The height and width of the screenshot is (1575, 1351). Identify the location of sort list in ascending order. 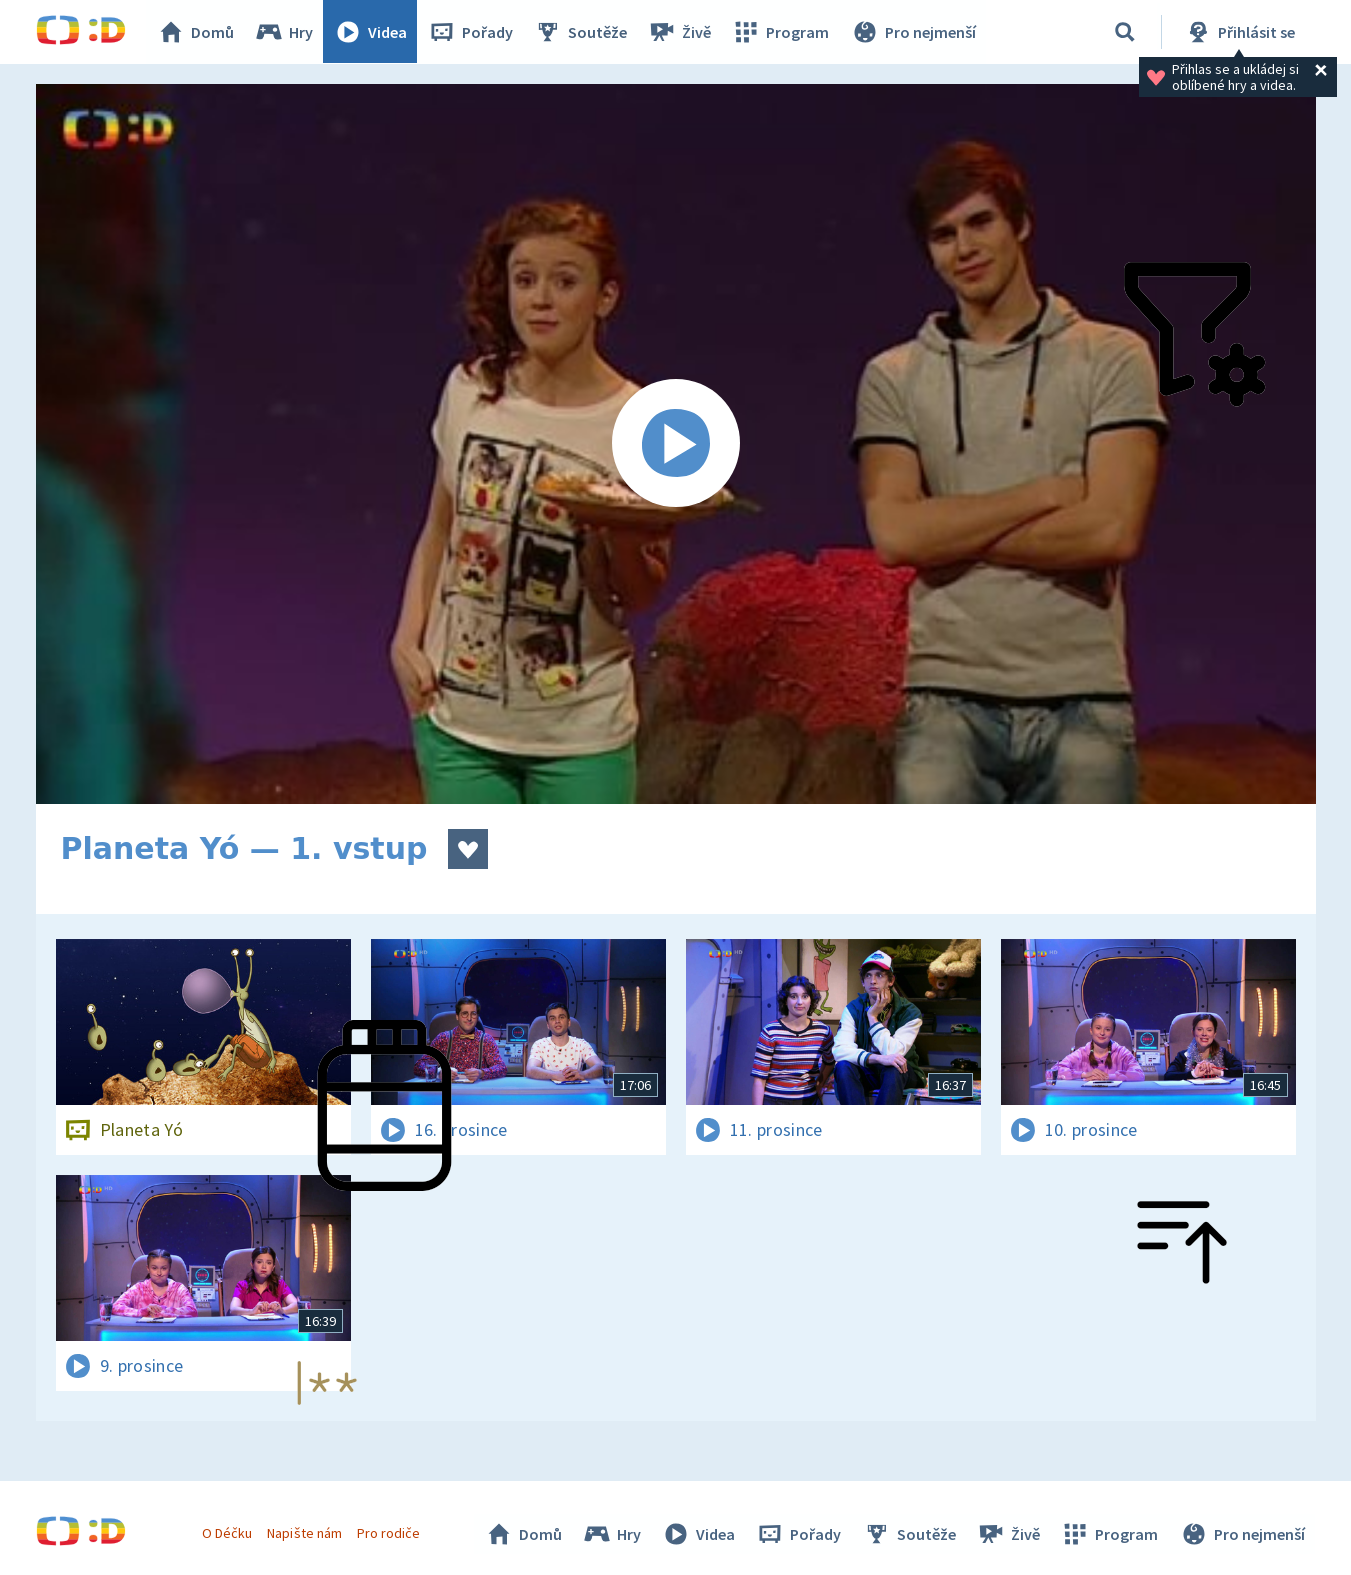
(1182, 1239).